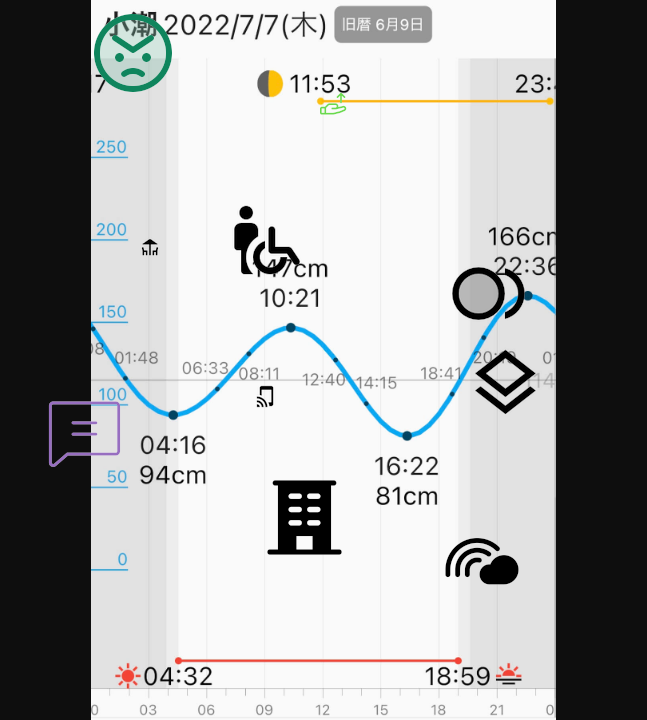  Describe the element at coordinates (84, 428) in the screenshot. I see `open chat or messaging` at that location.